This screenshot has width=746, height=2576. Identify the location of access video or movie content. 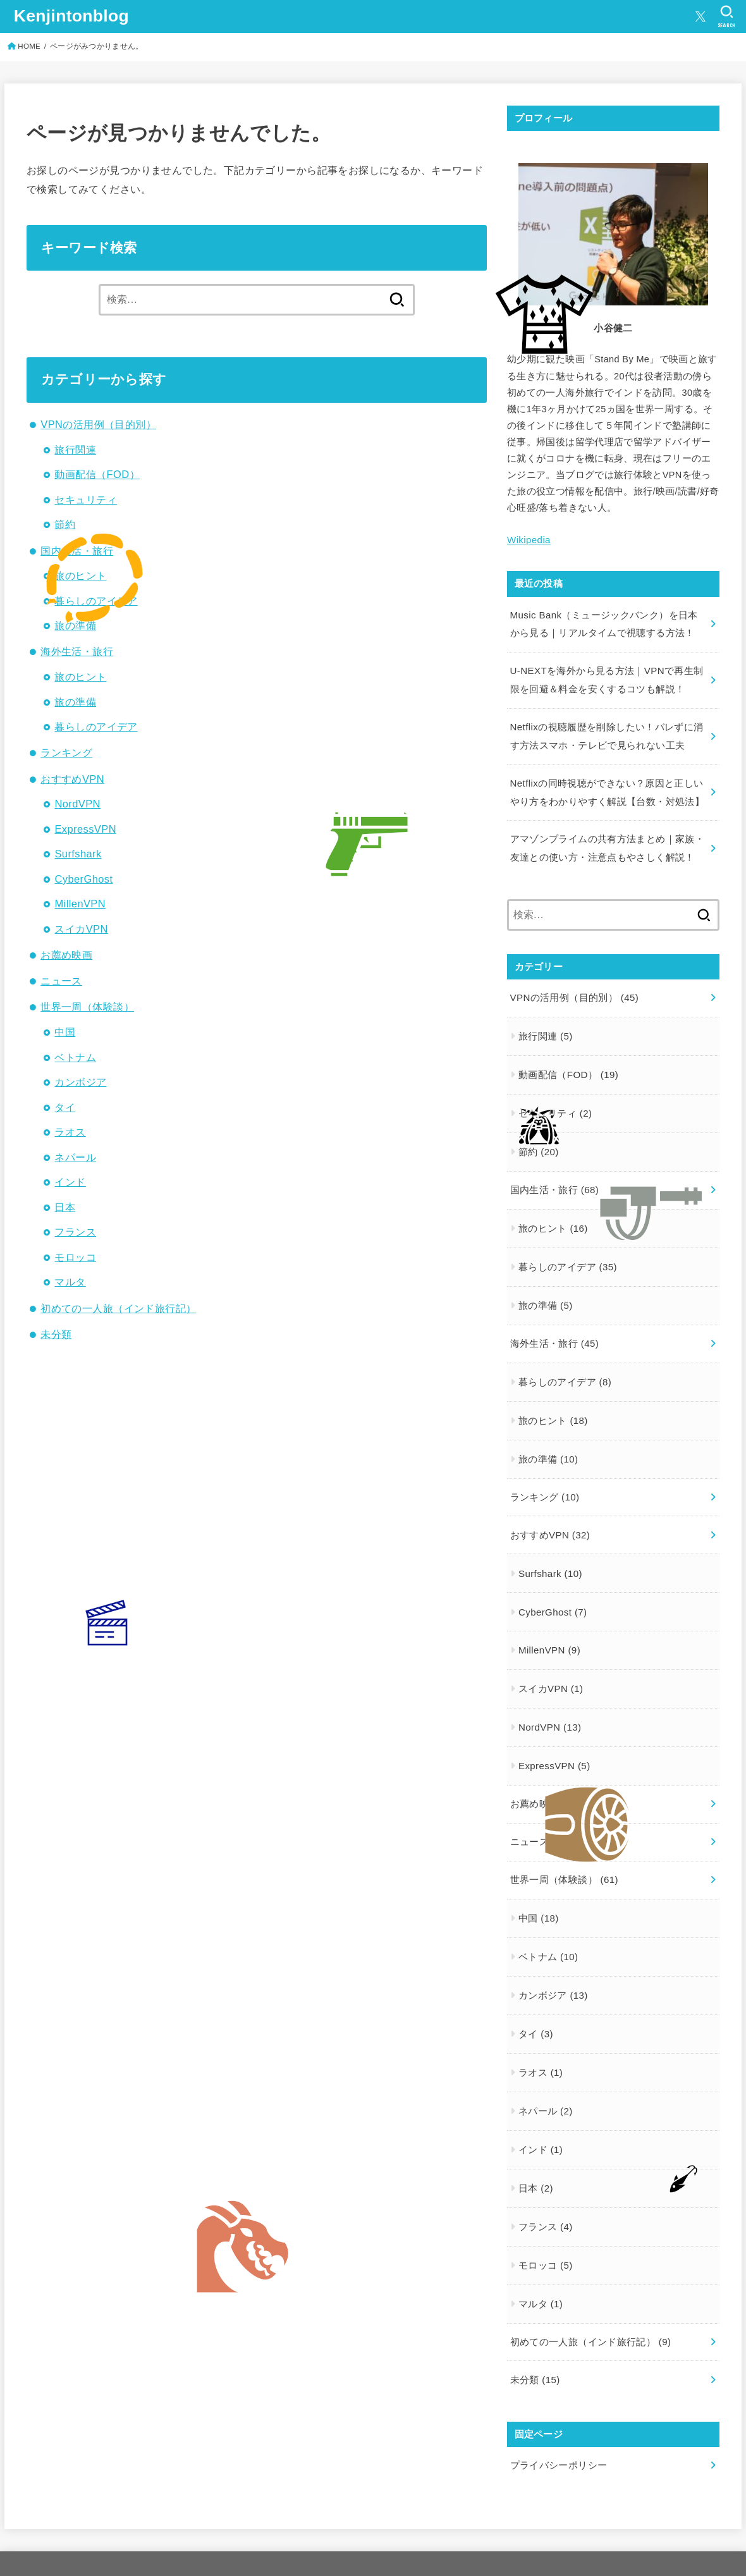
(107, 1622).